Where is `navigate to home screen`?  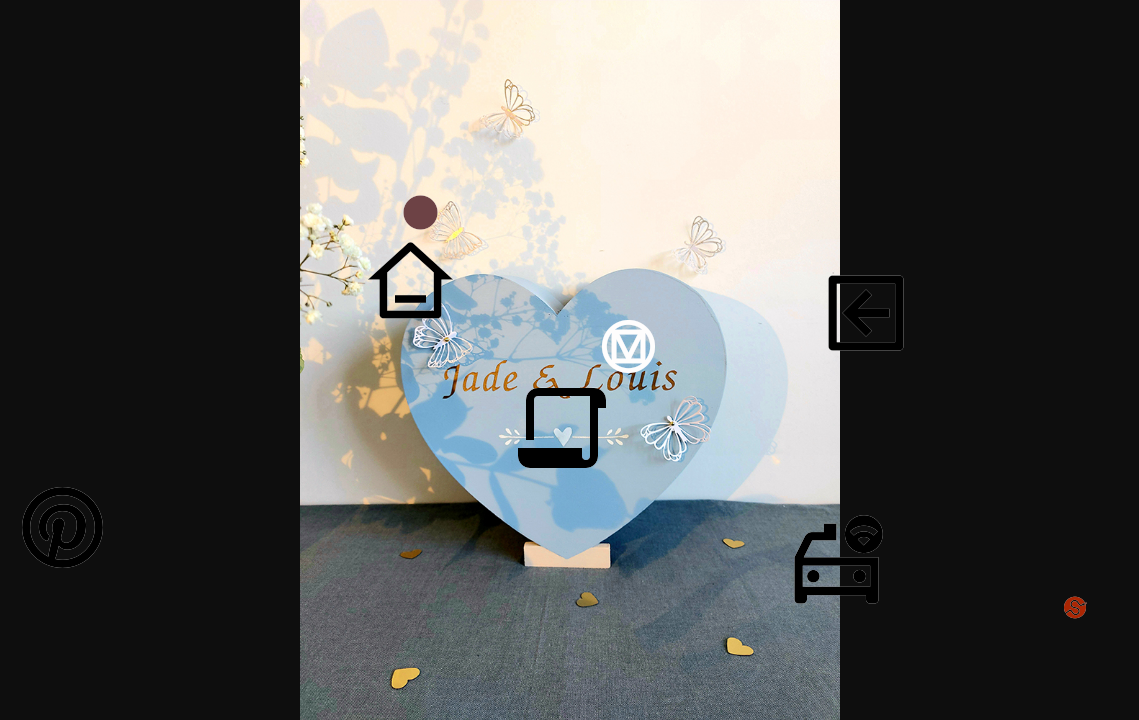
navigate to home screen is located at coordinates (410, 283).